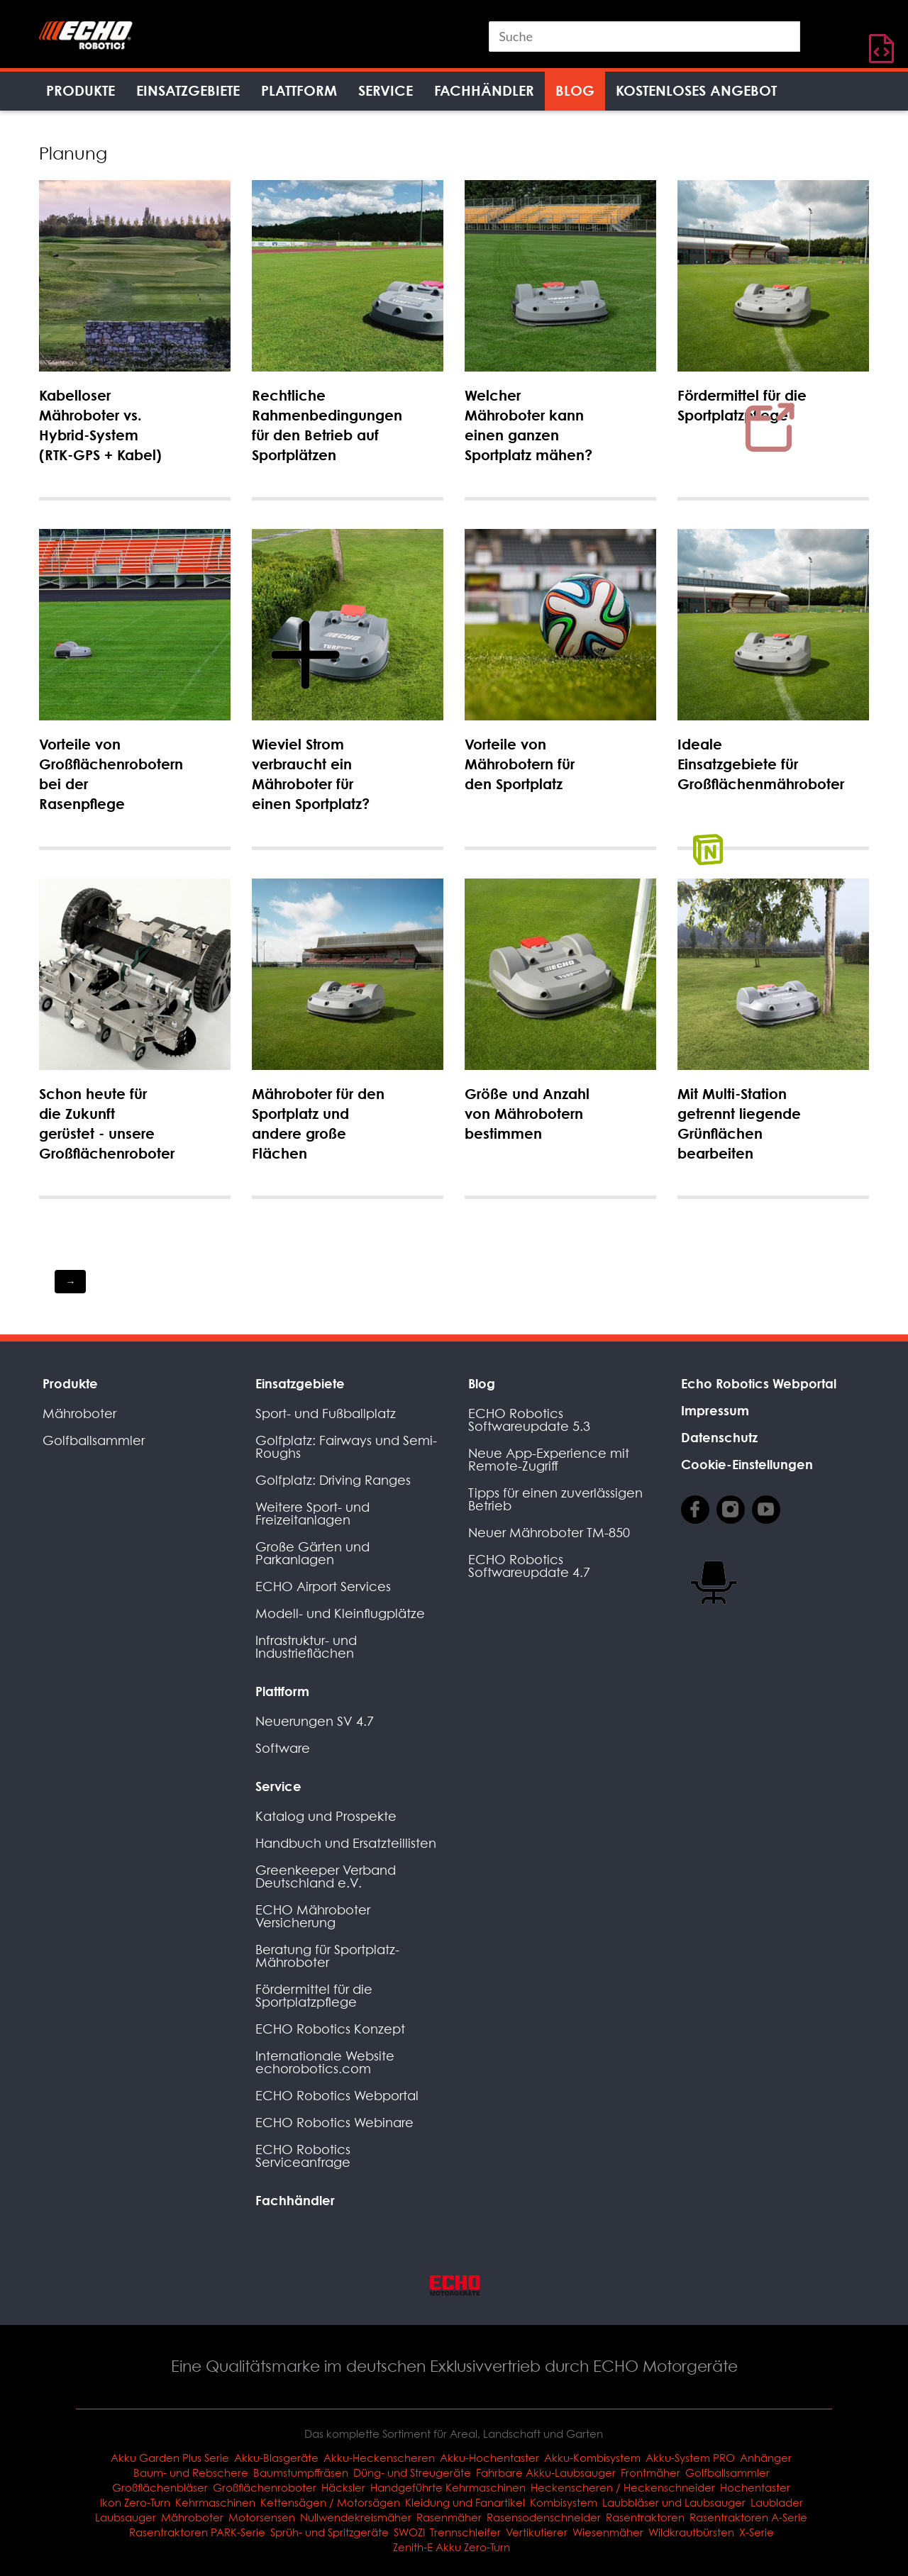 The width and height of the screenshot is (908, 2576). Describe the element at coordinates (768, 428) in the screenshot. I see `maximize browser window to full screen` at that location.